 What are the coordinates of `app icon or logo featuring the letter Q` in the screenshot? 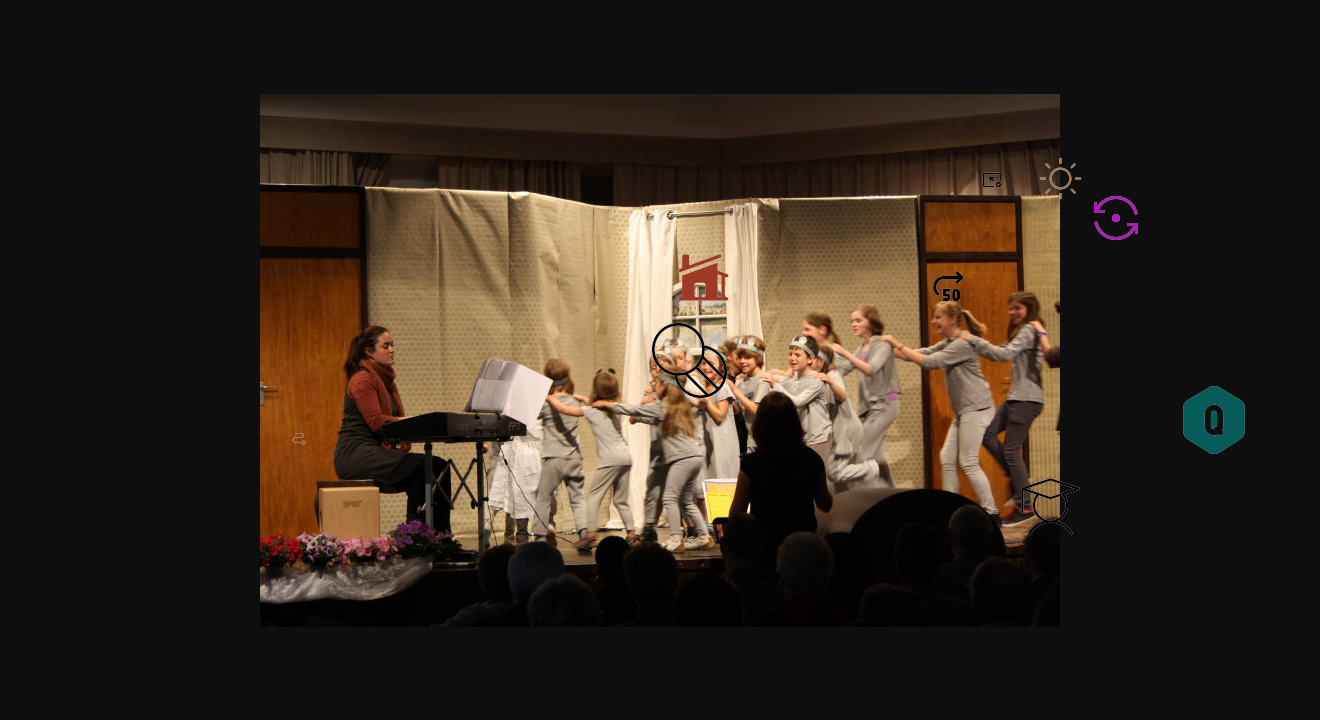 It's located at (1214, 420).